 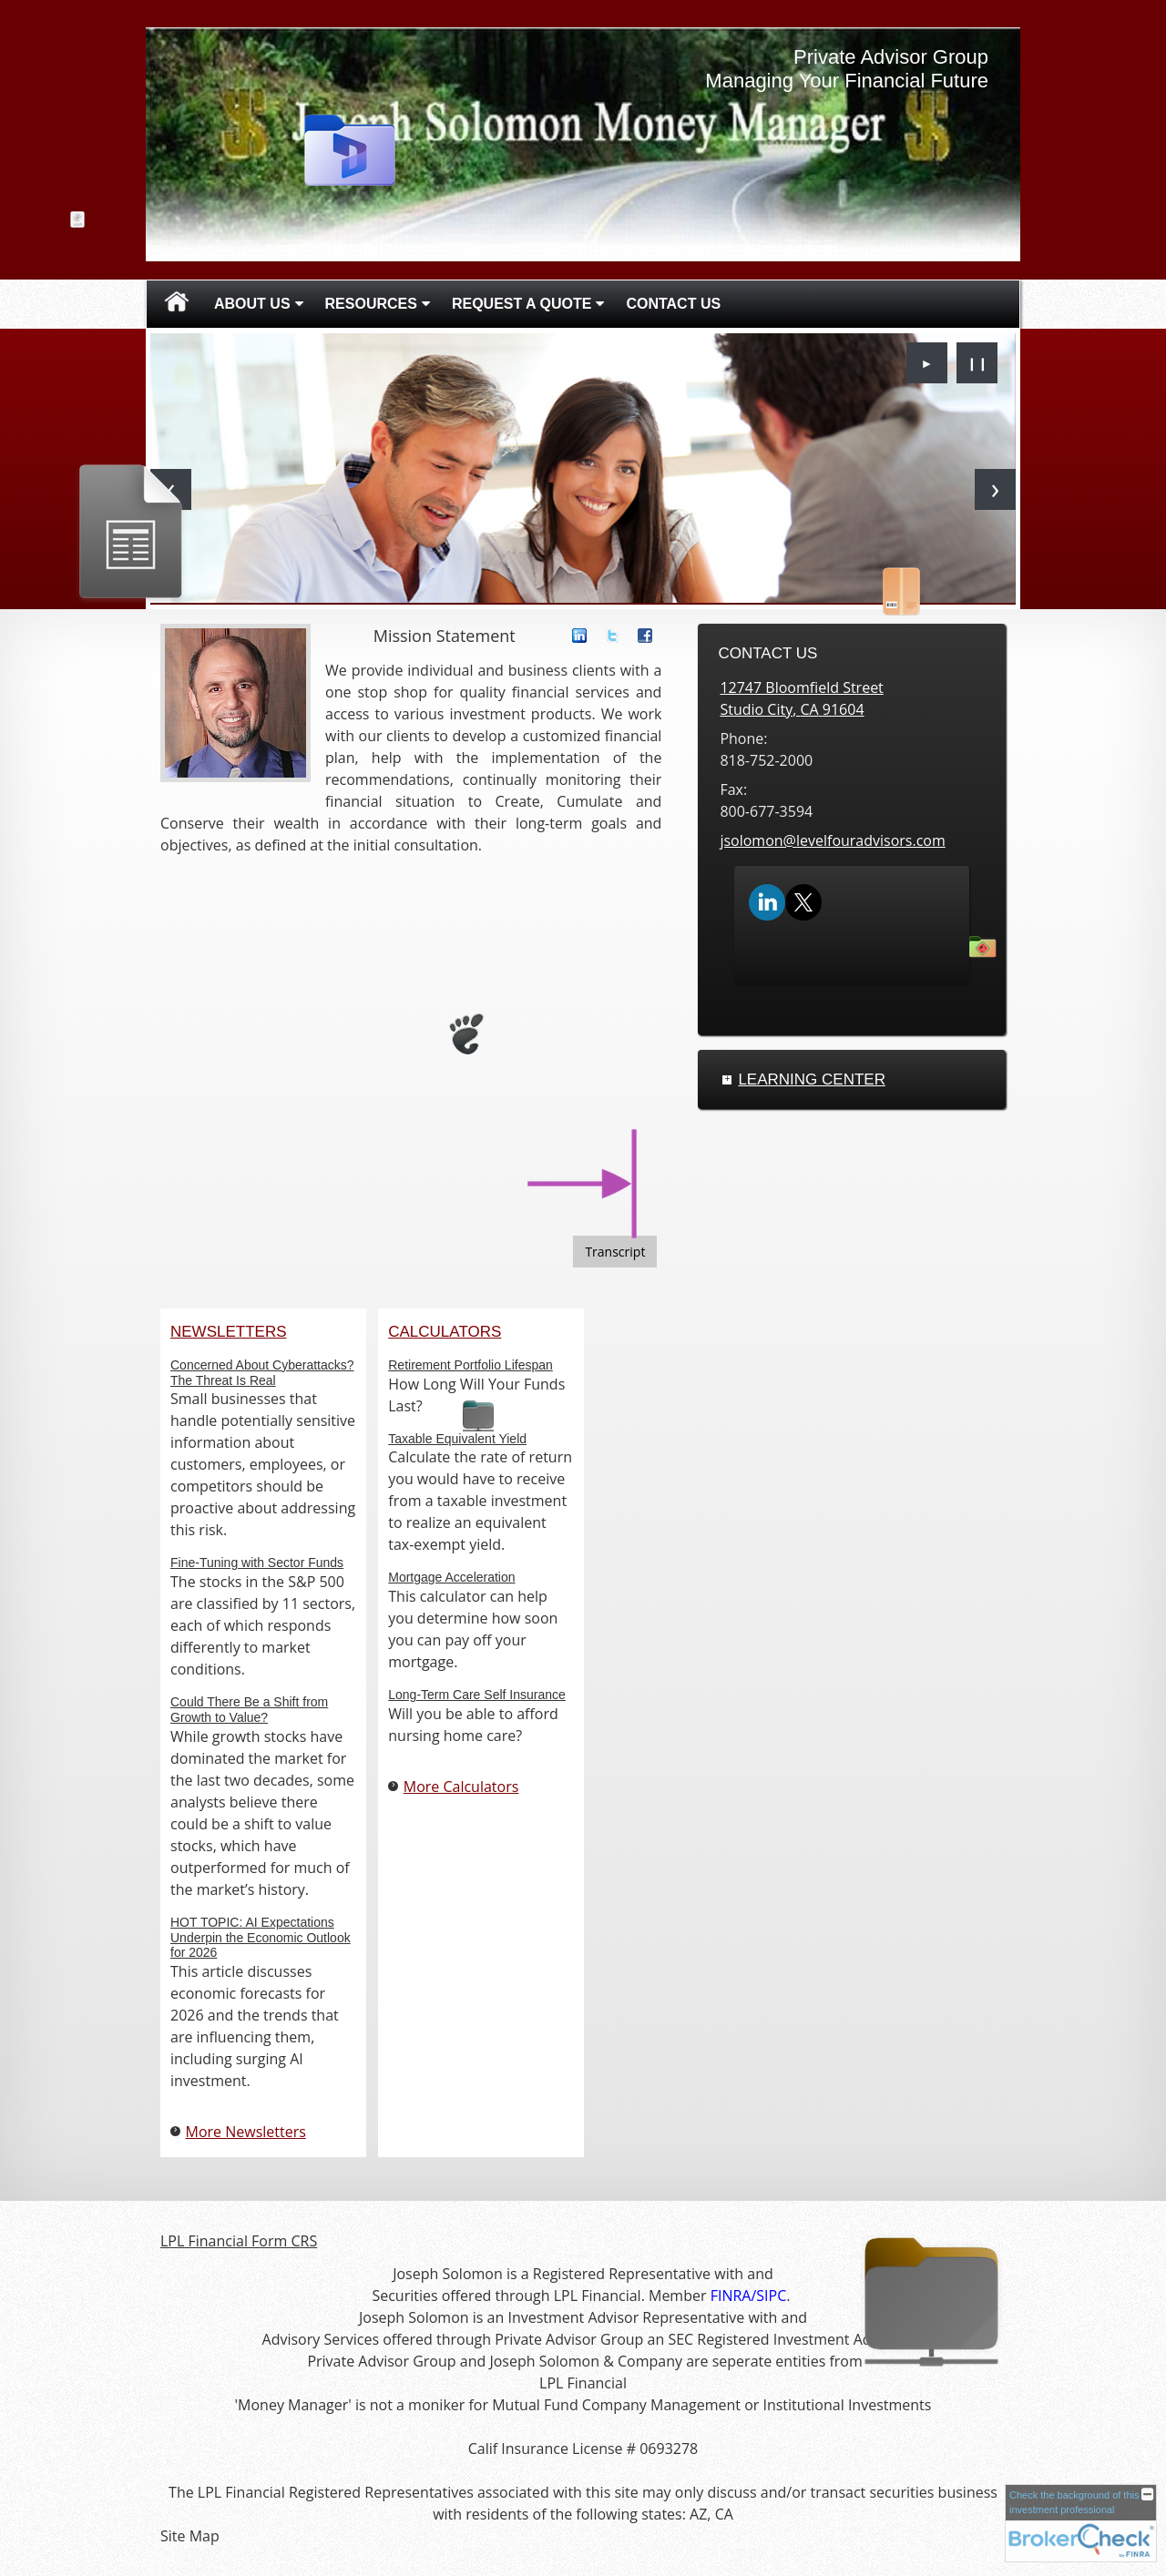 I want to click on jump to the last item or end of list, so click(x=582, y=1184).